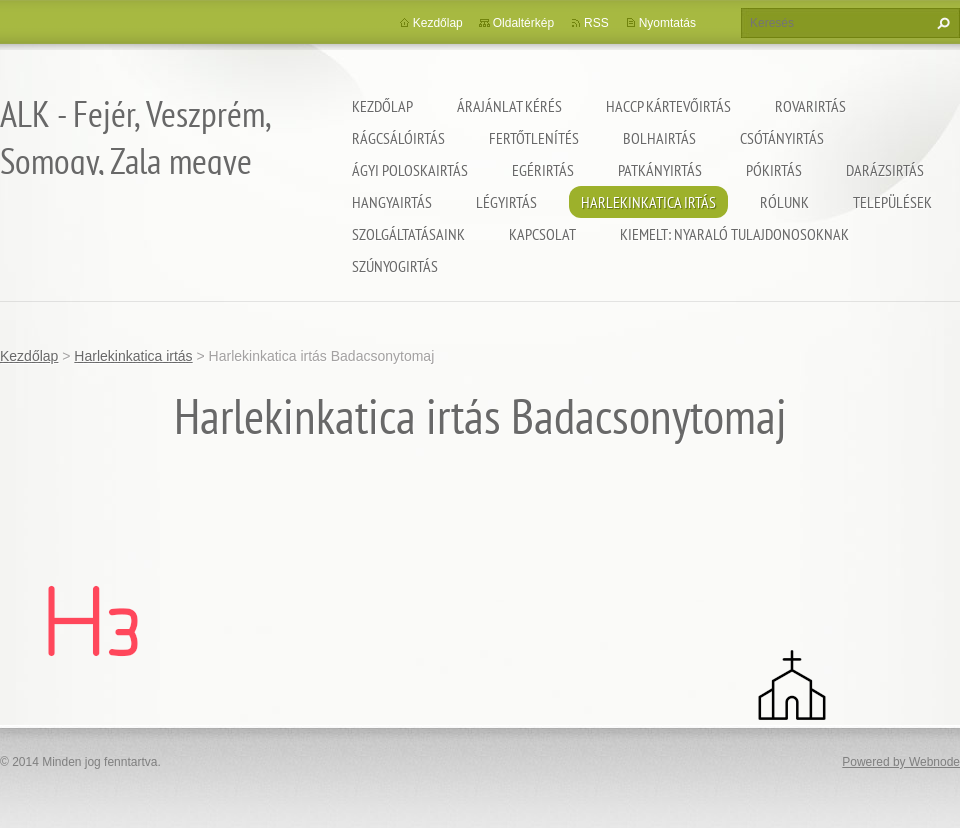 This screenshot has width=960, height=828. I want to click on view nearby churches or places of worship, so click(792, 689).